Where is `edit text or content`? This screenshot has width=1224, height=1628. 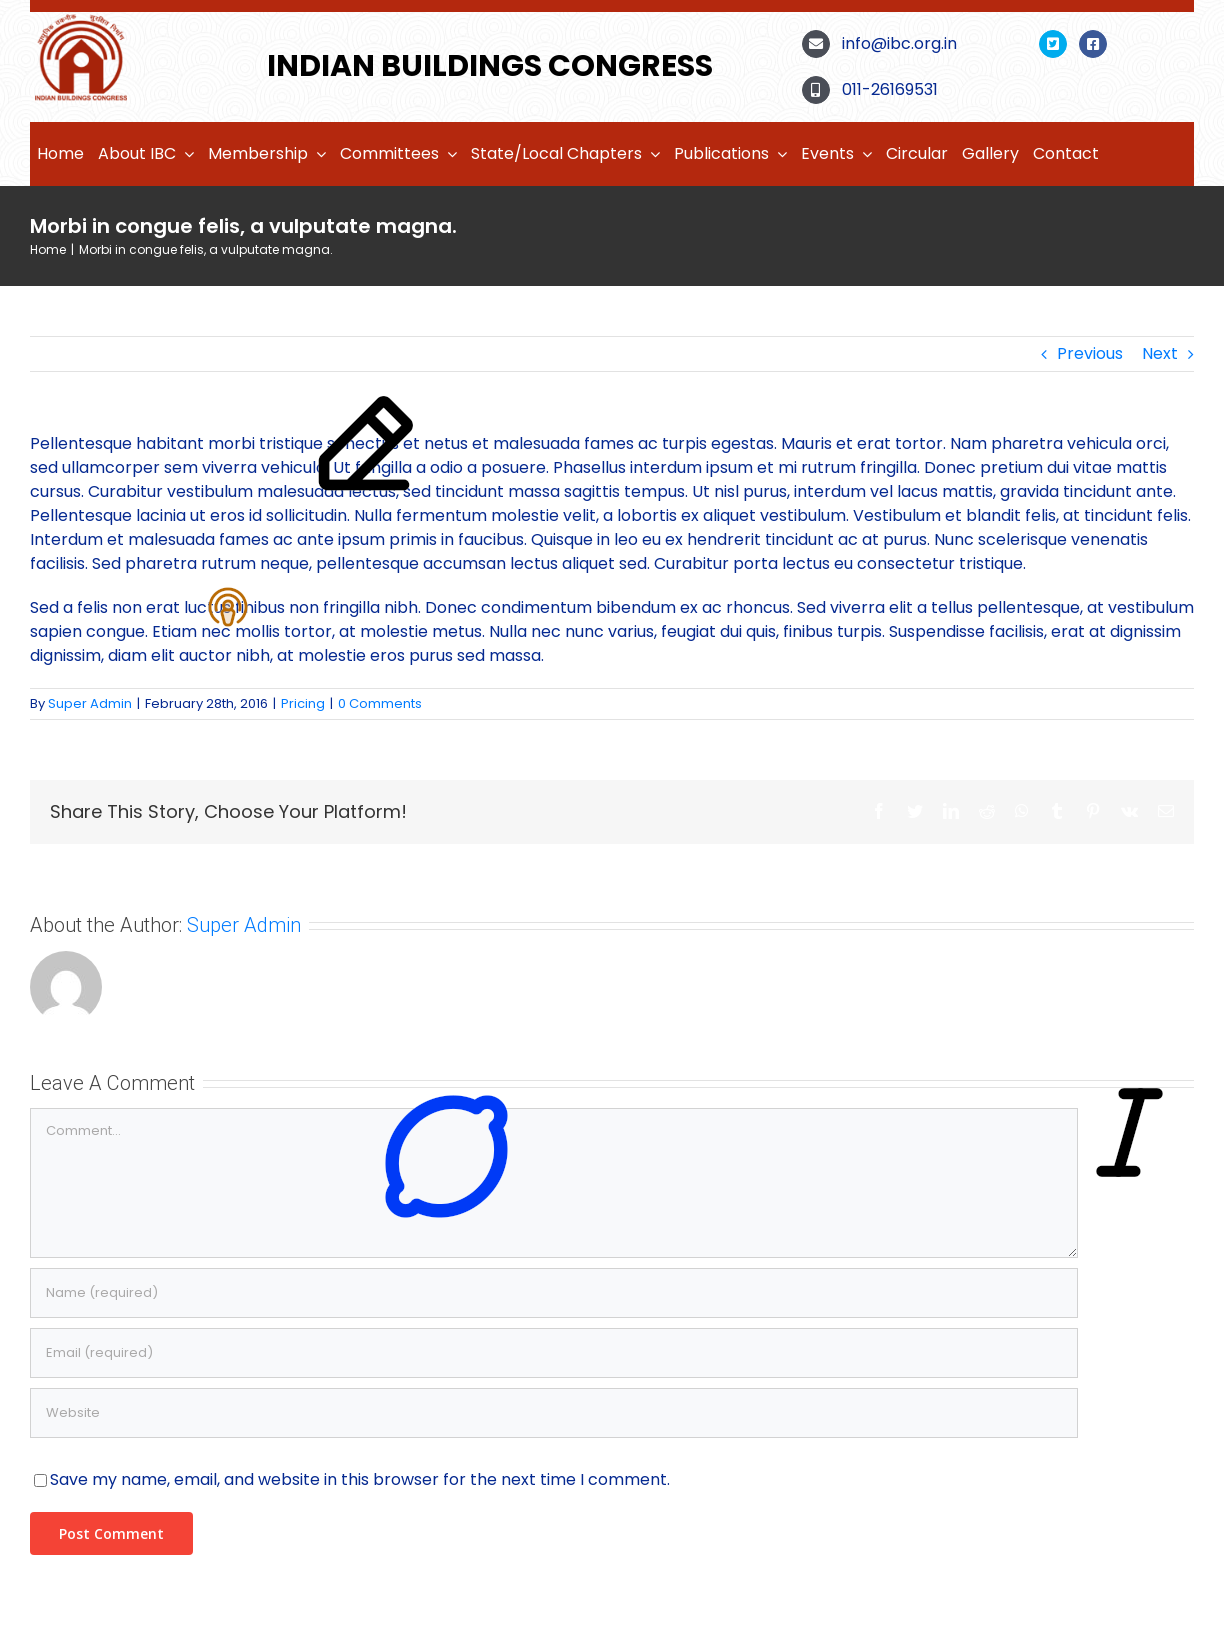 edit text or content is located at coordinates (364, 445).